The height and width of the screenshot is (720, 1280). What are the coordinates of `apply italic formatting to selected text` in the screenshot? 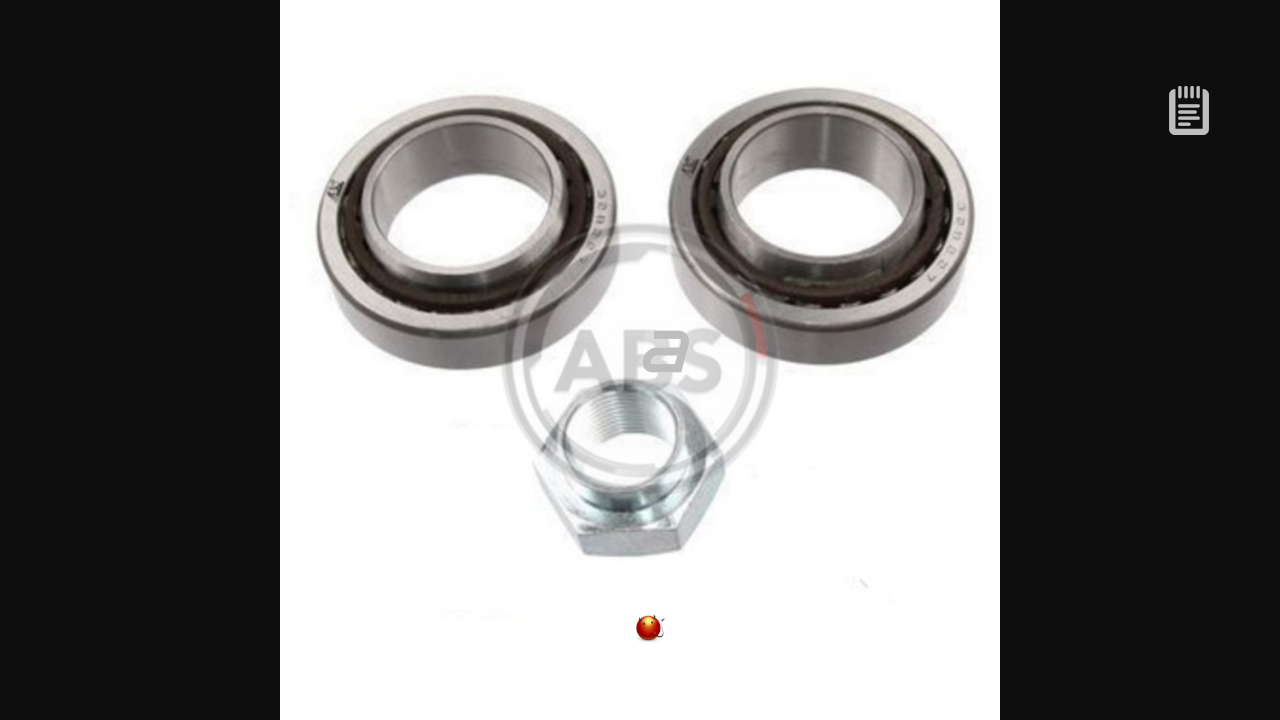 It's located at (668, 351).